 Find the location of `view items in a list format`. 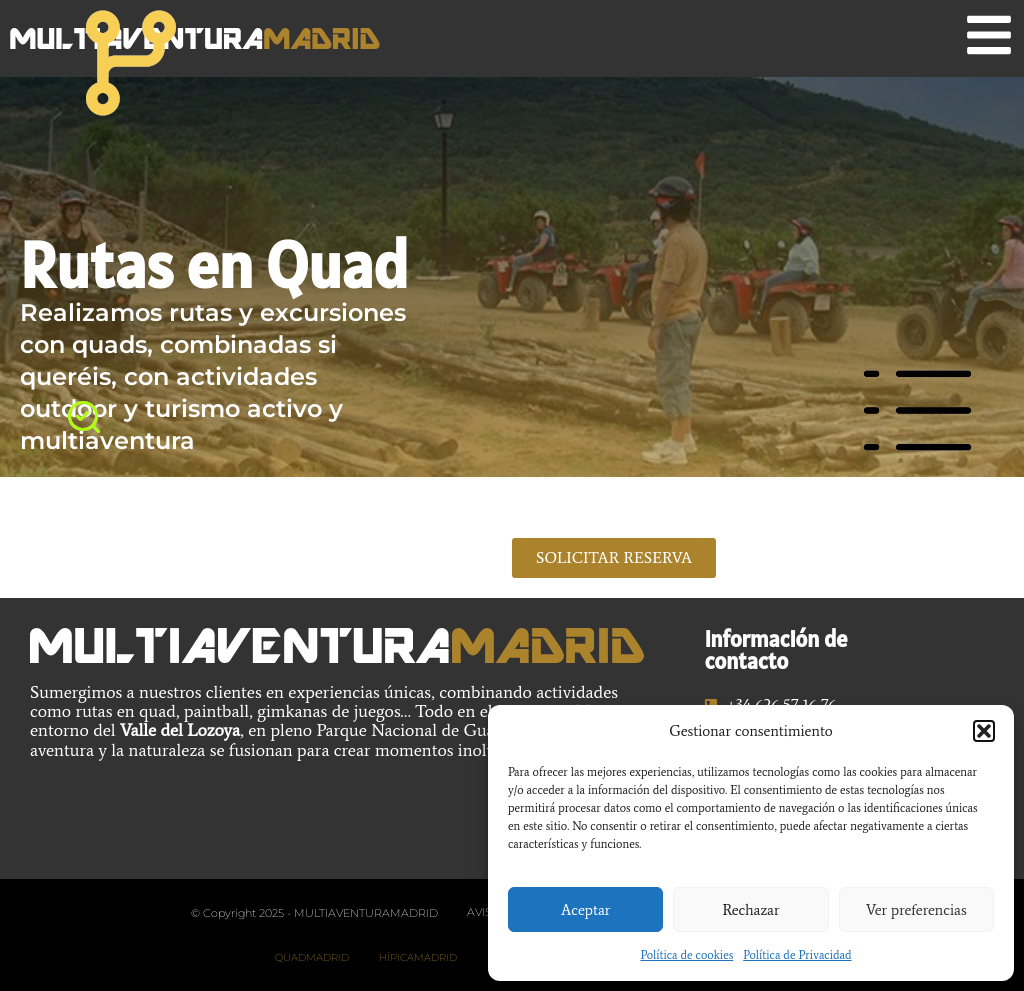

view items in a list format is located at coordinates (917, 410).